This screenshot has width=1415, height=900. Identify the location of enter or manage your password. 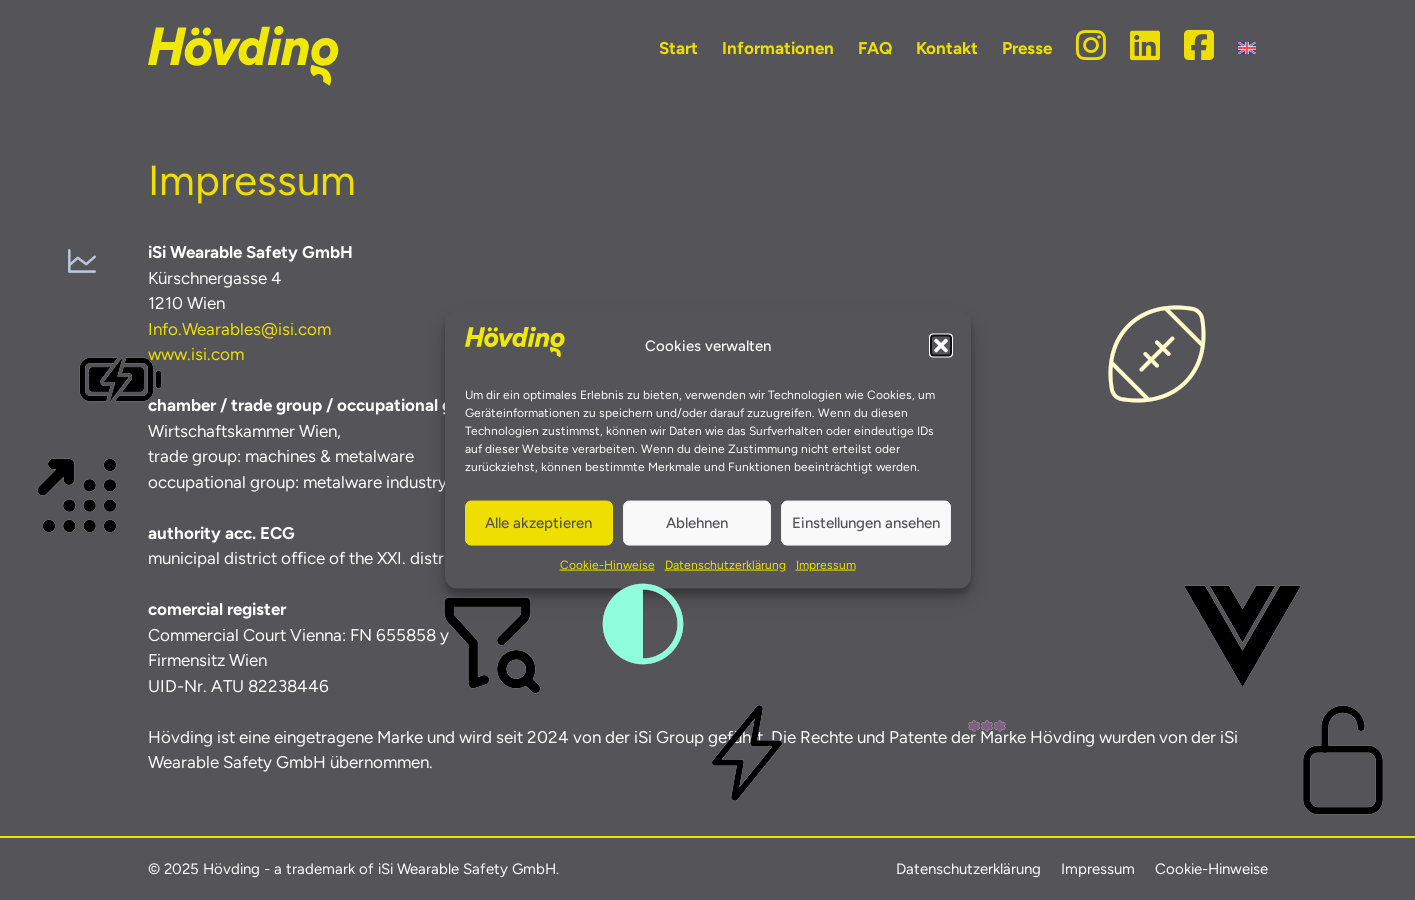
(987, 726).